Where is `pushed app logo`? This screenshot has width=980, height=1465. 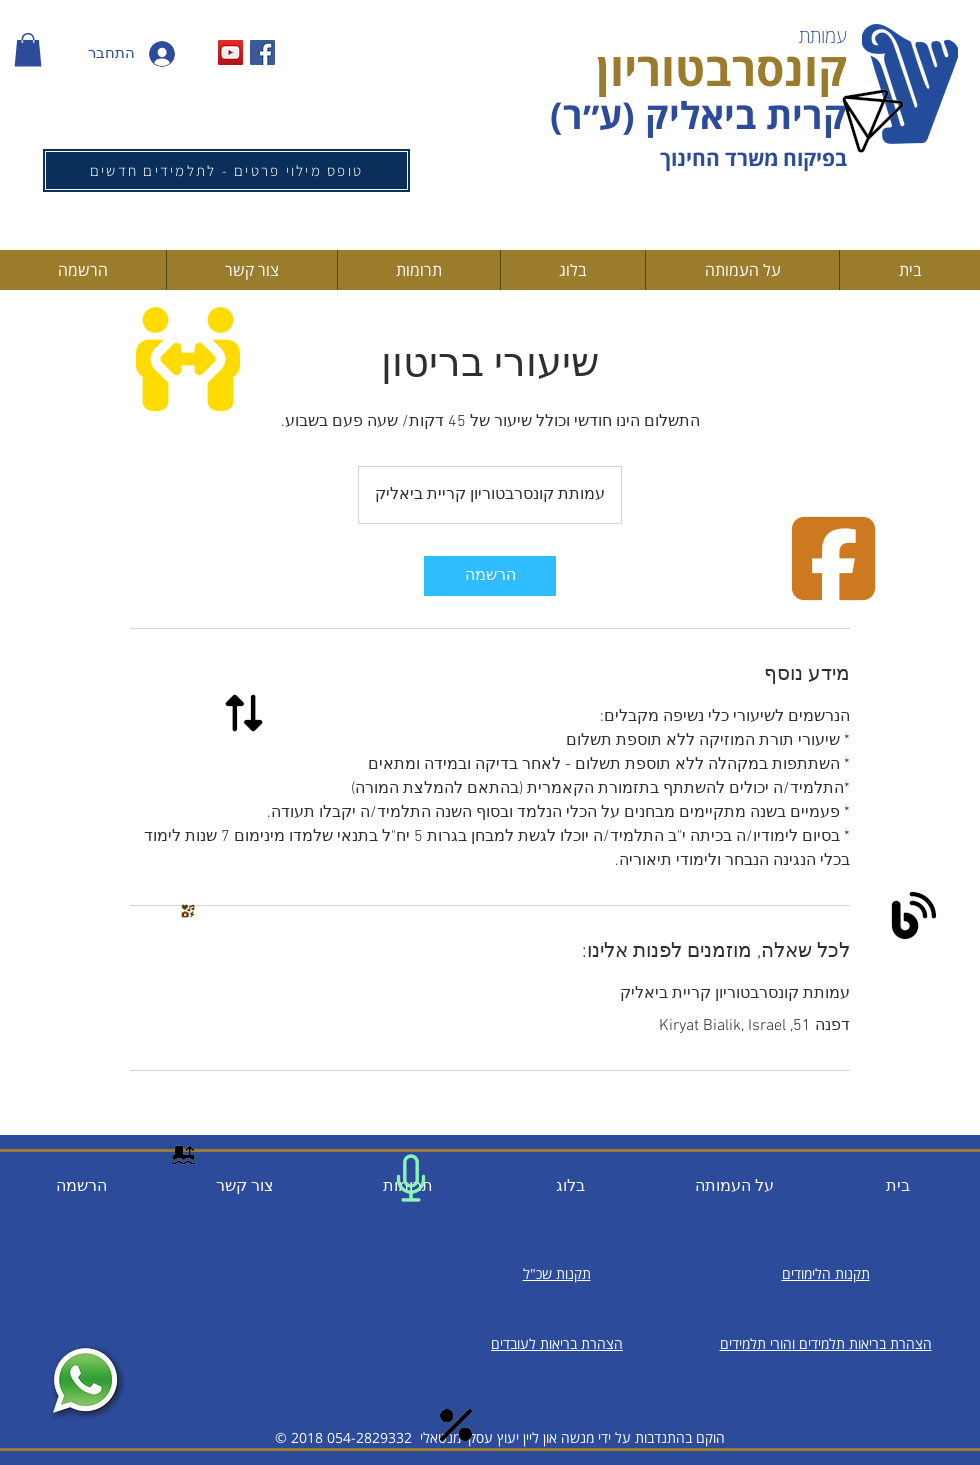
pushed app logo is located at coordinates (873, 121).